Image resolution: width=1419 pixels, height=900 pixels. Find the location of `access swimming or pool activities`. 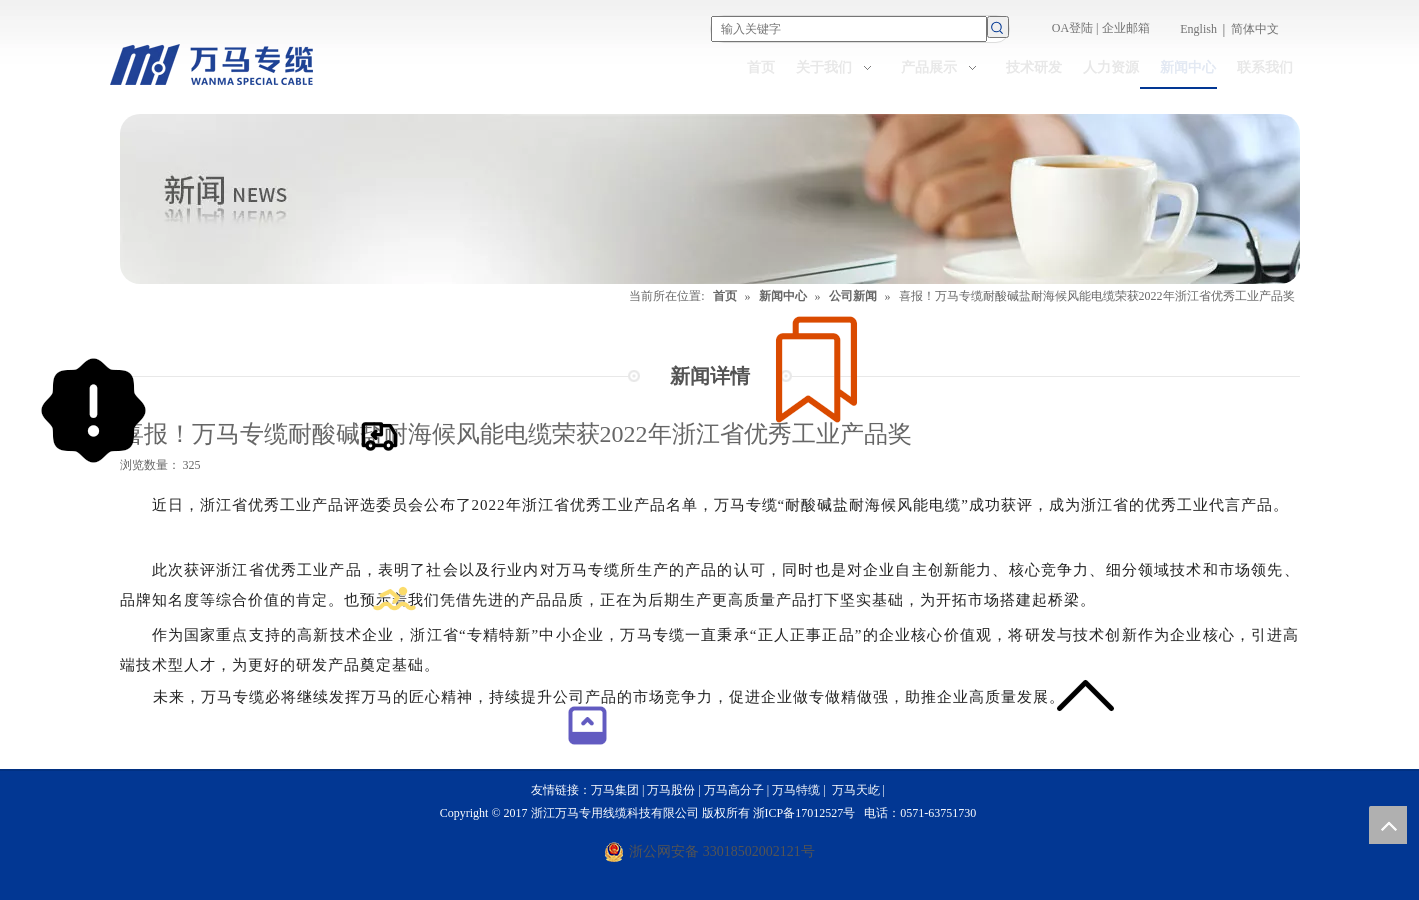

access swimming or pool activities is located at coordinates (394, 597).